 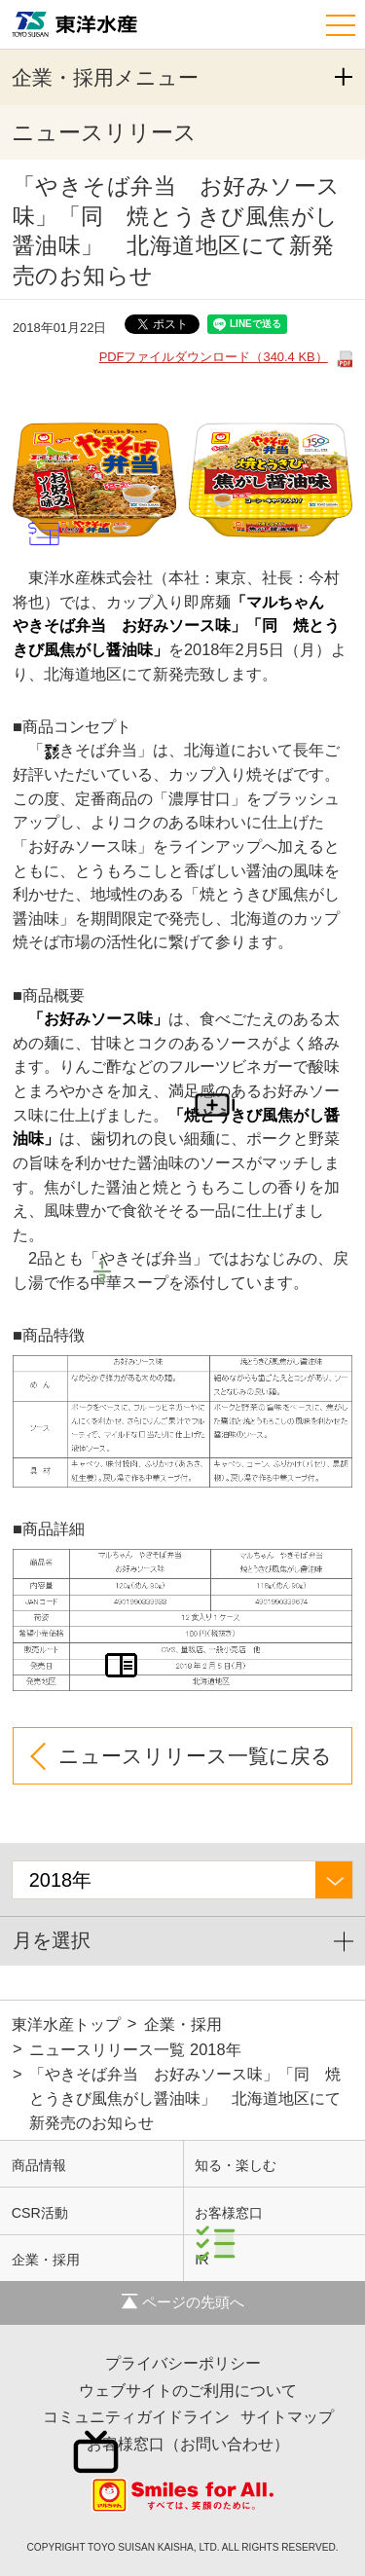 I want to click on access tv or video streaming options, so click(x=95, y=2452).